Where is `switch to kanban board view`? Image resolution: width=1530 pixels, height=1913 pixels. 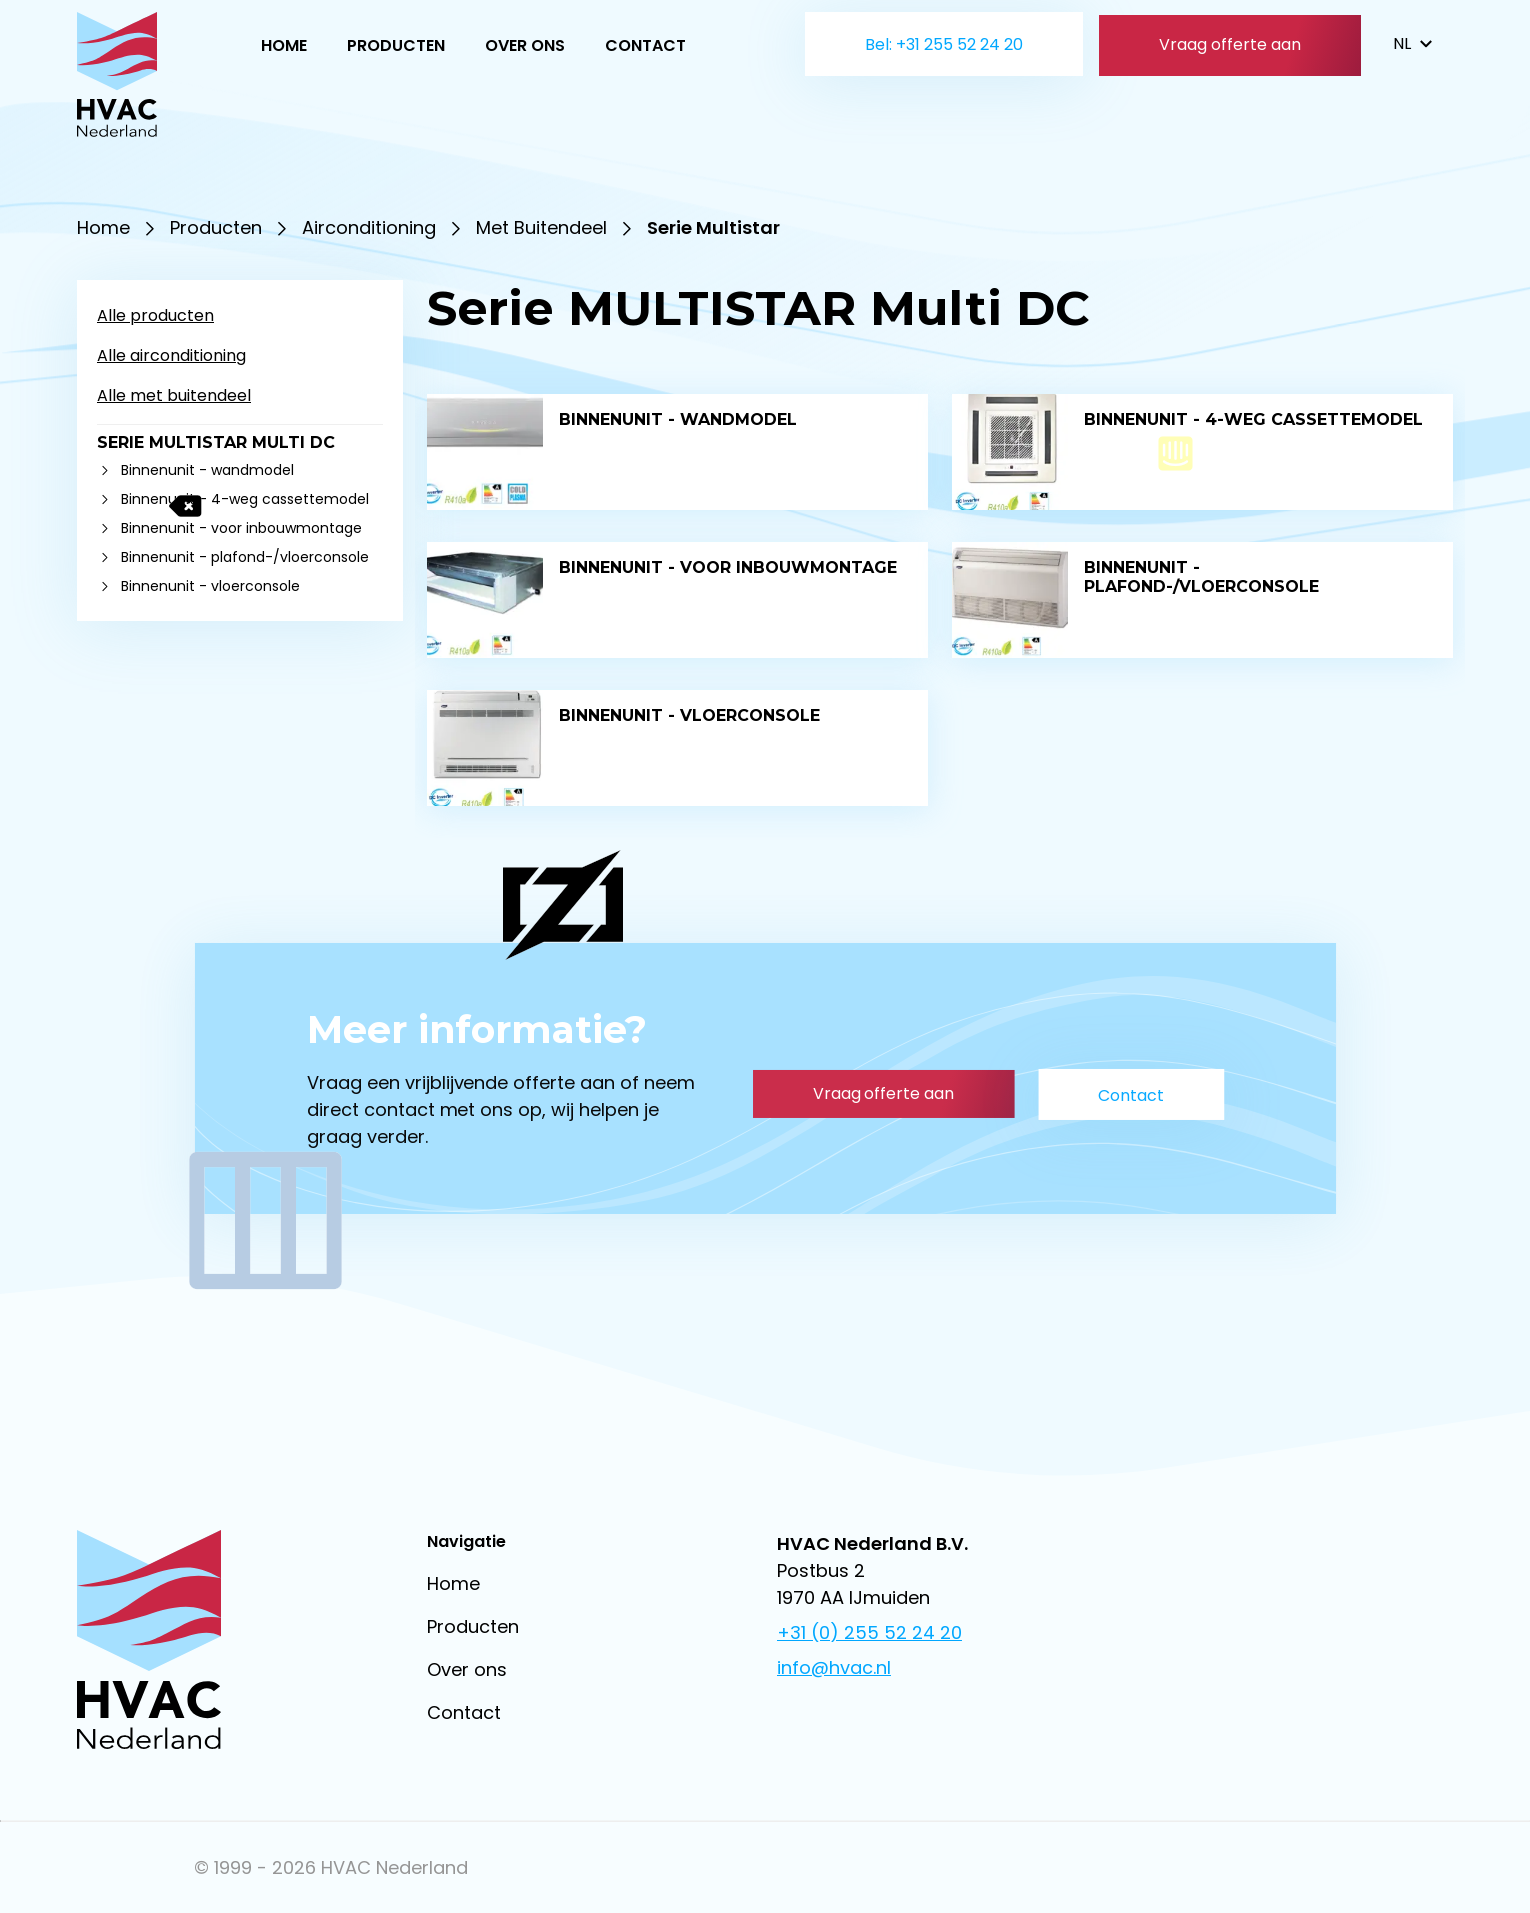 switch to kanban board view is located at coordinates (265, 1220).